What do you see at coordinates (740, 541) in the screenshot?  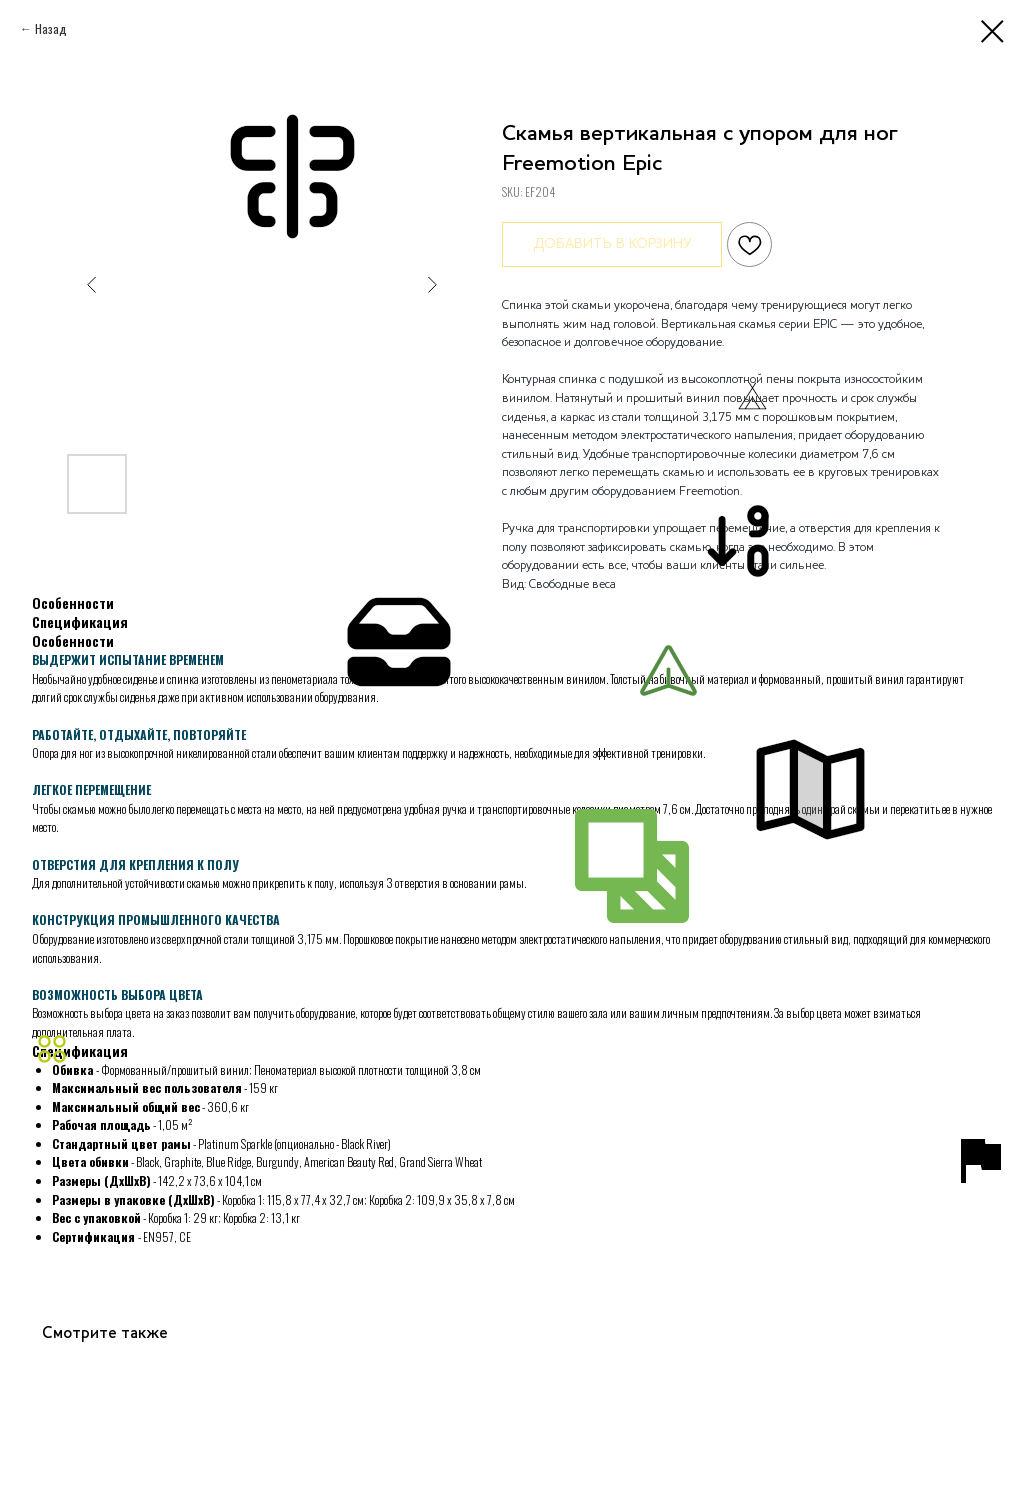 I see `sort numbers in descending order` at bounding box center [740, 541].